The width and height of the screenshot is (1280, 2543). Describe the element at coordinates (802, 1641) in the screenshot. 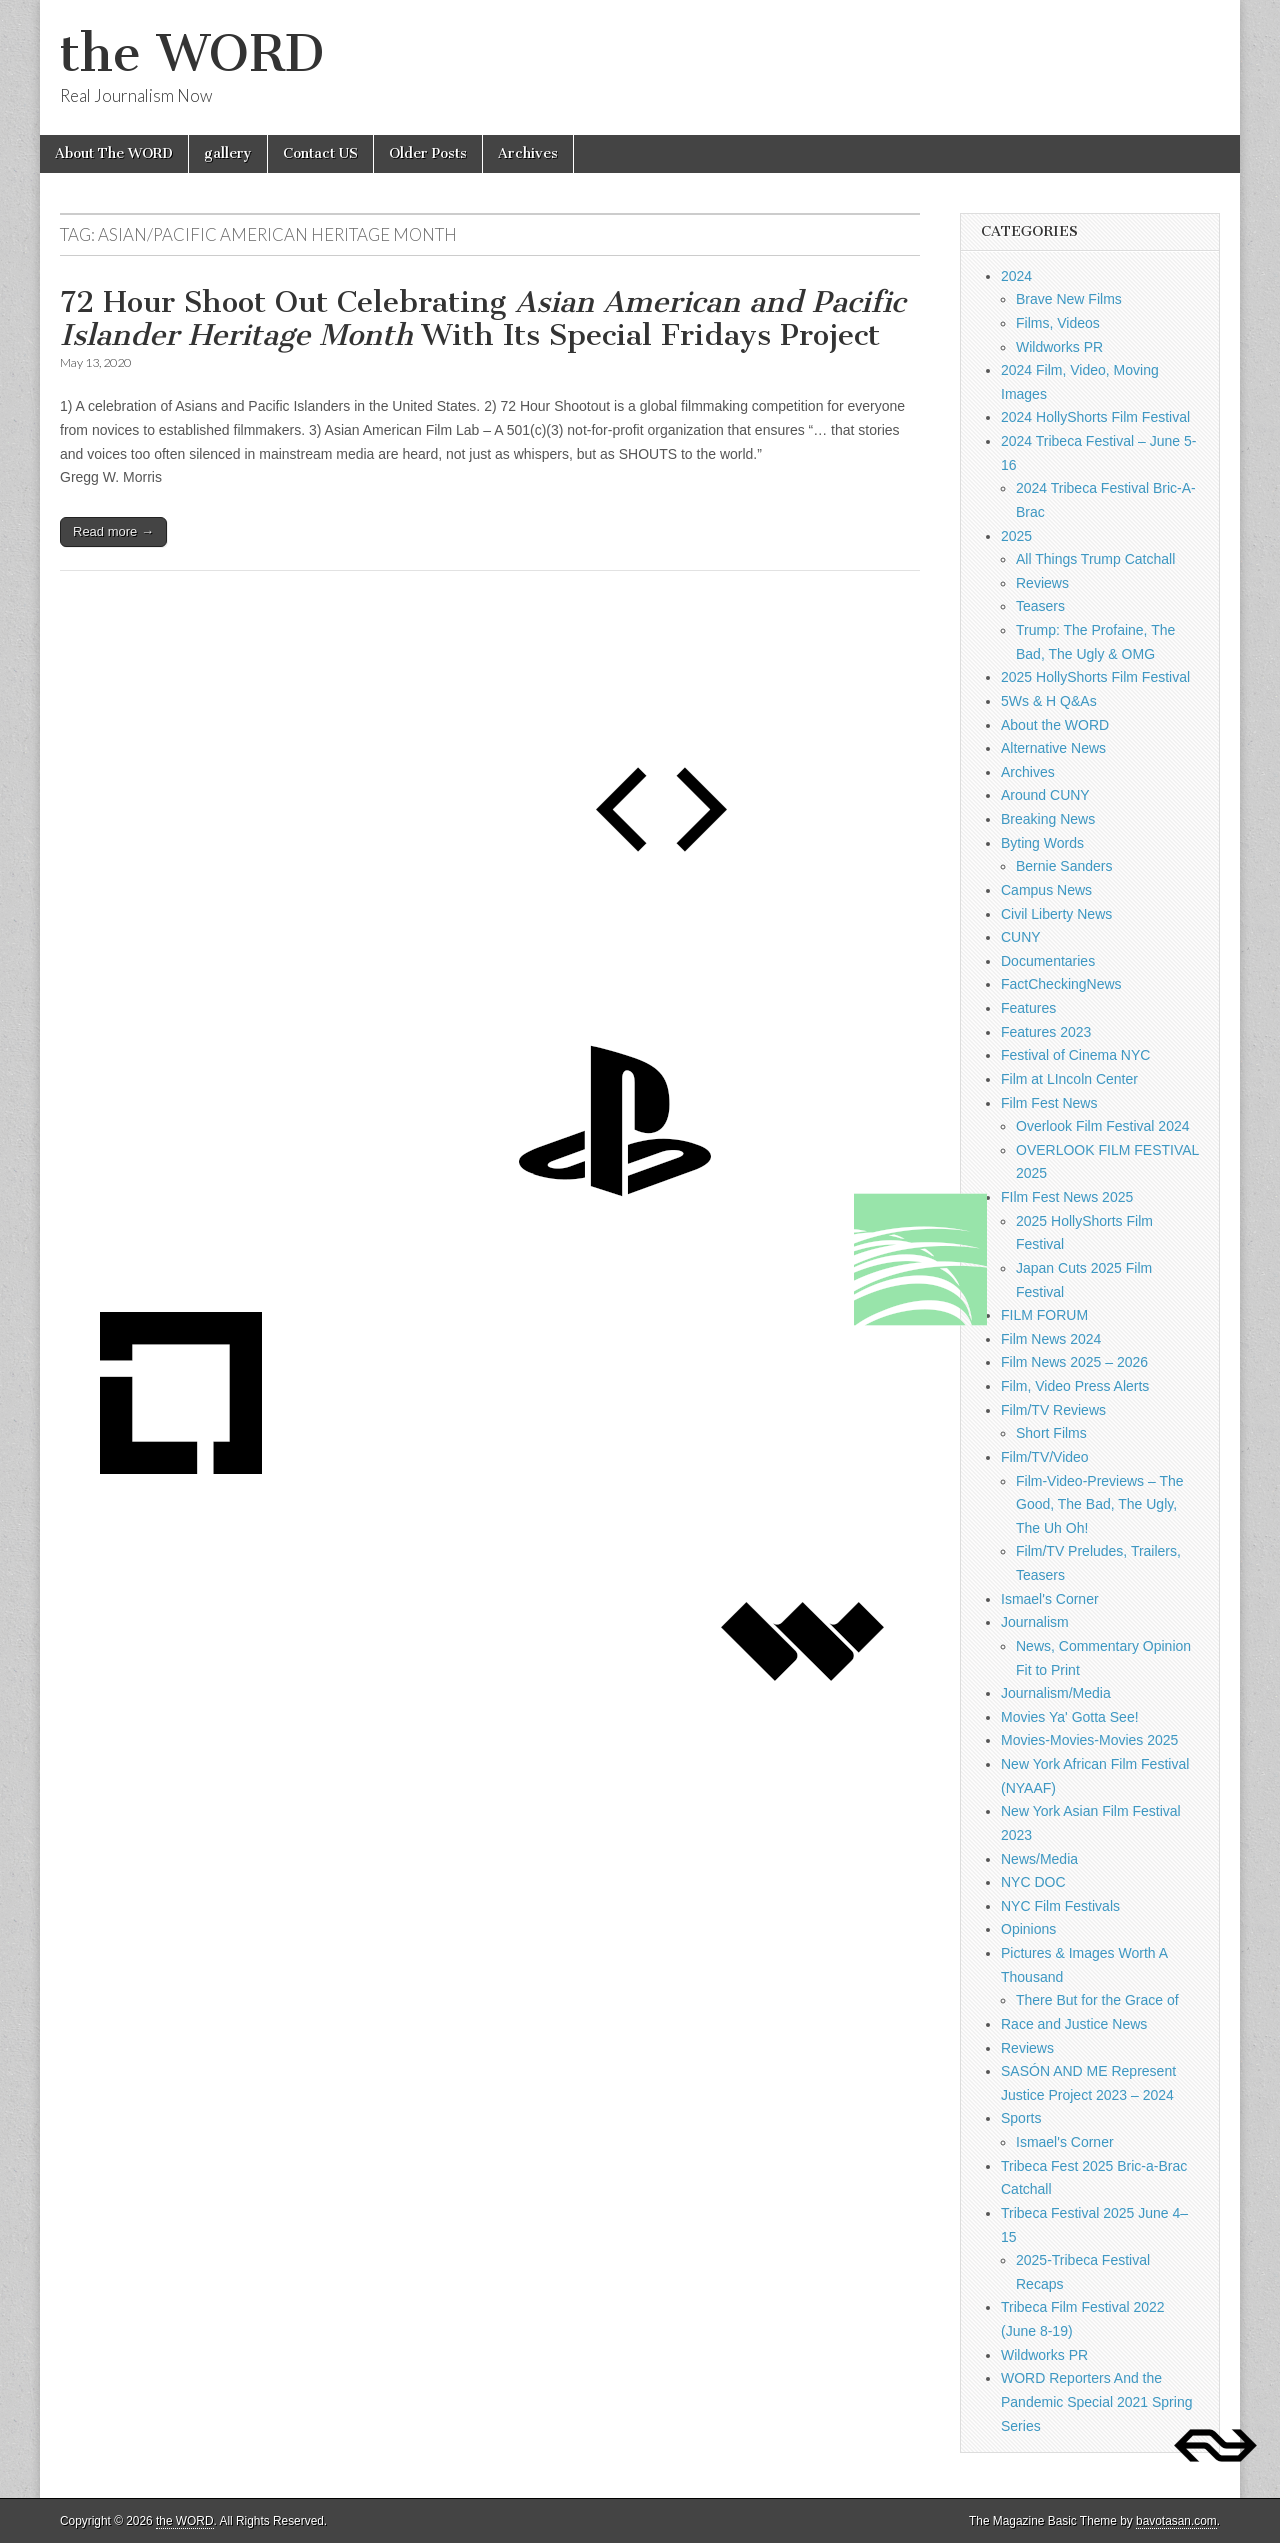

I see `wondershare brand logo` at that location.